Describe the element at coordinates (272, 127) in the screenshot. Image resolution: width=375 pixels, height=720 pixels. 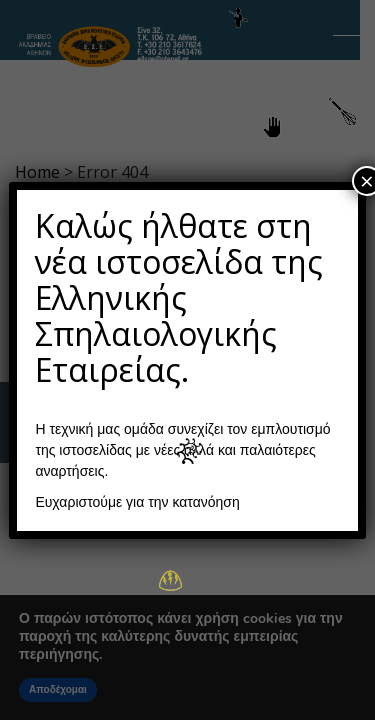
I see `stop or pause current action` at that location.